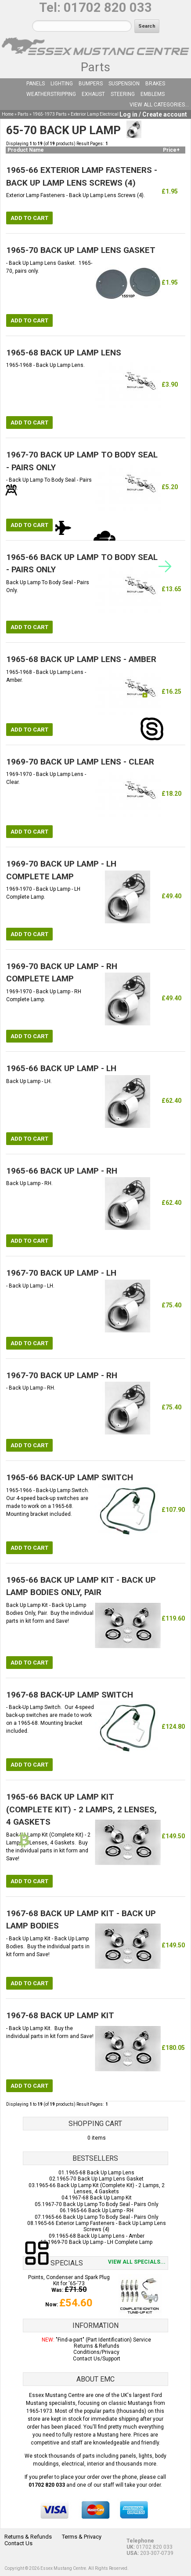 This screenshot has height=2576, width=191. I want to click on open dashboard view, so click(37, 2253).